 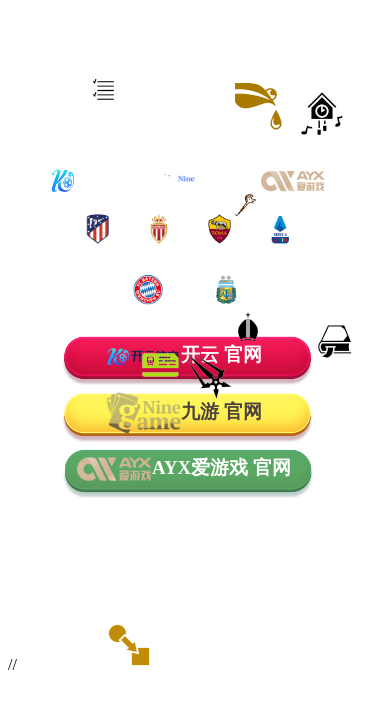 I want to click on set a scheduled reminder or alarm, so click(x=322, y=114).